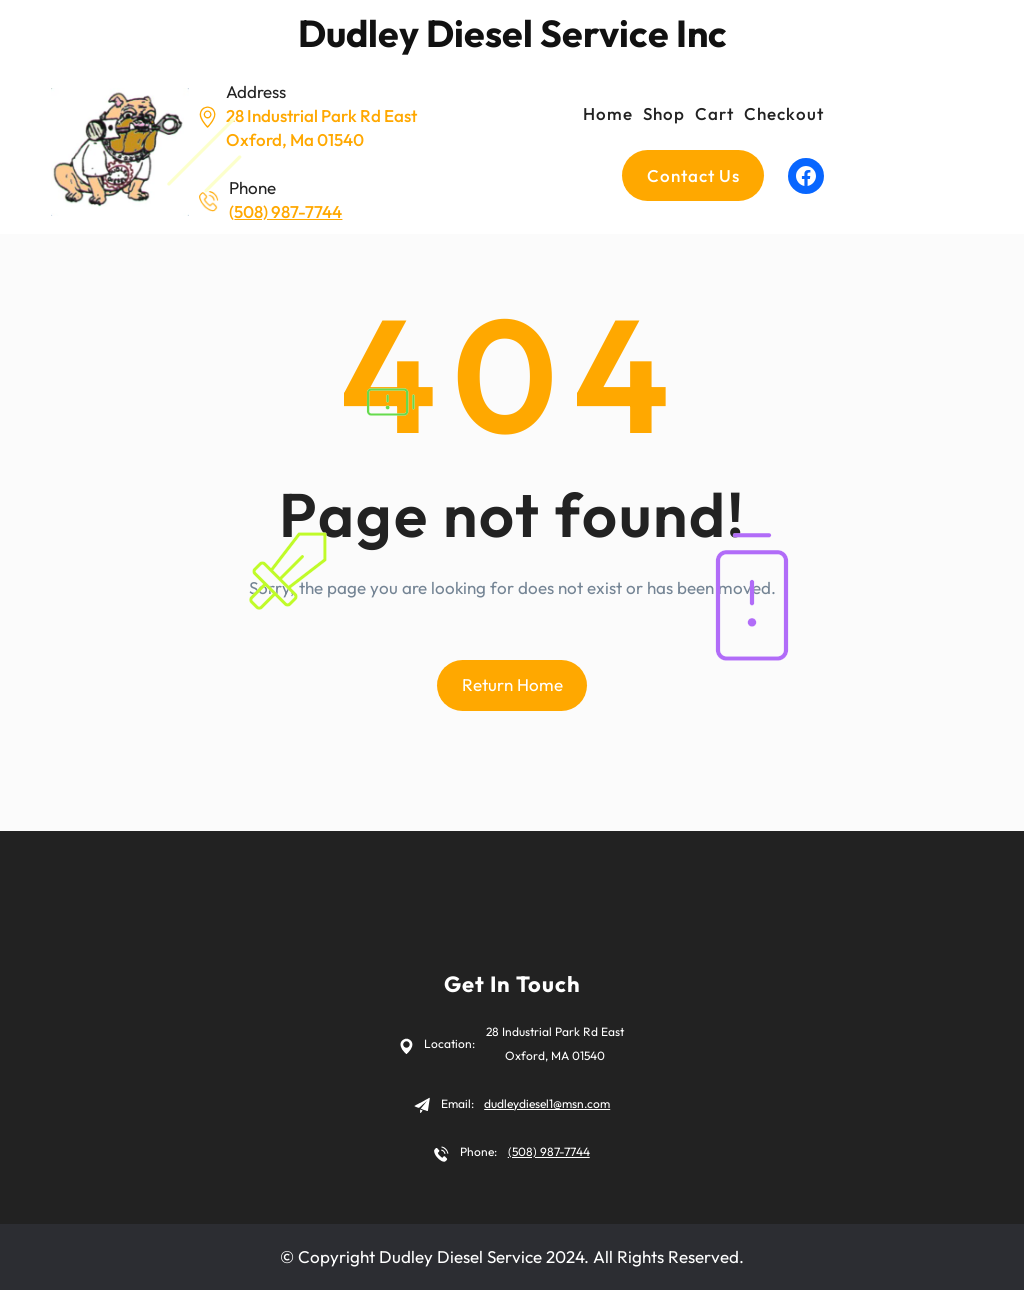  I want to click on indicates low battery warning, so click(390, 402).